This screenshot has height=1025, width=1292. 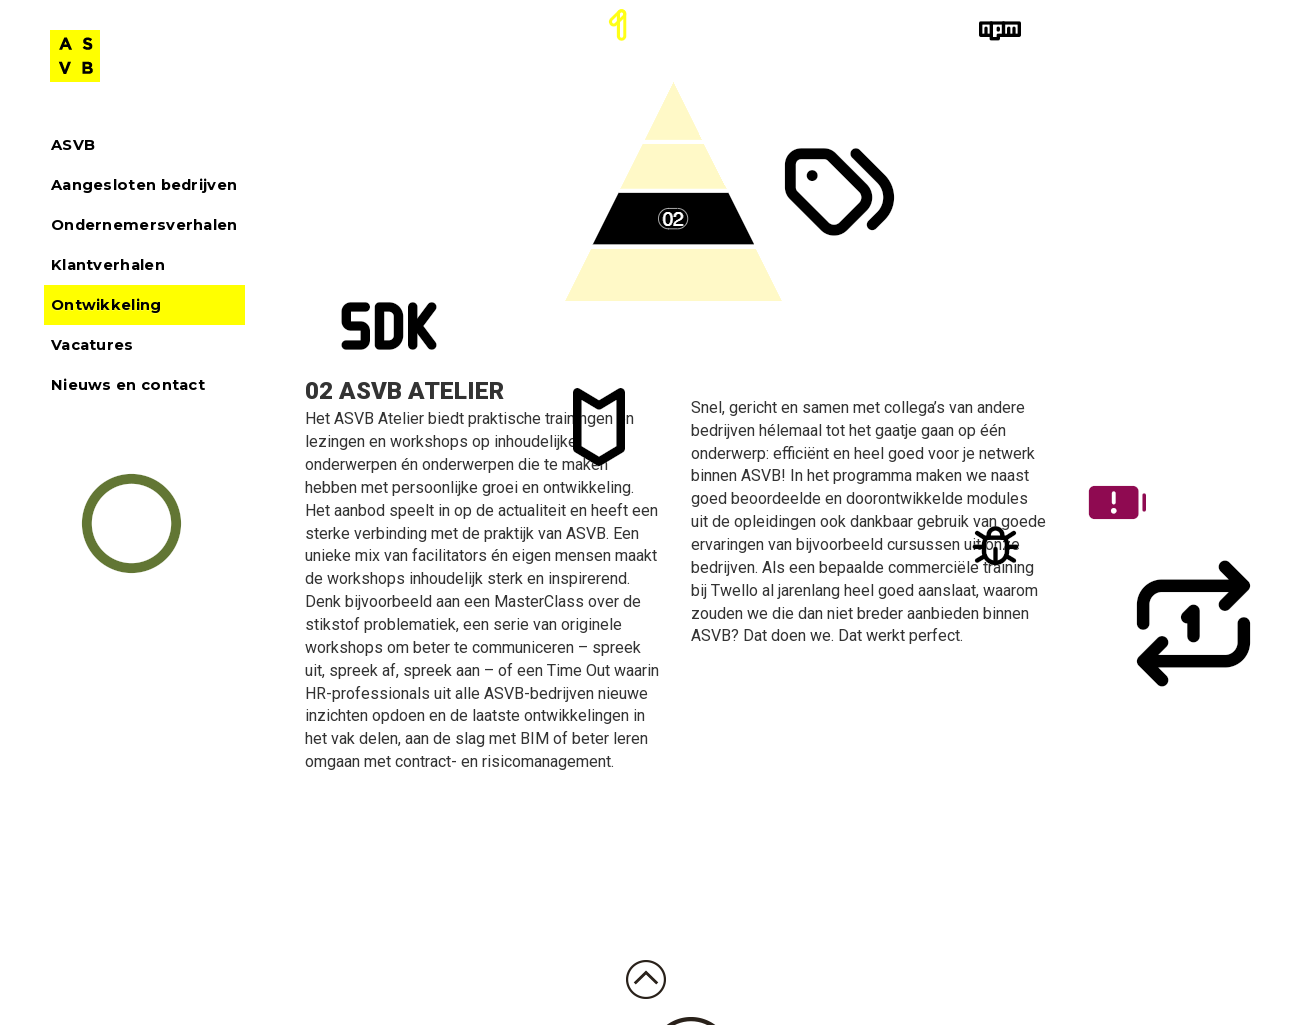 What do you see at coordinates (620, 25) in the screenshot?
I see `access google one subscription settings` at bounding box center [620, 25].